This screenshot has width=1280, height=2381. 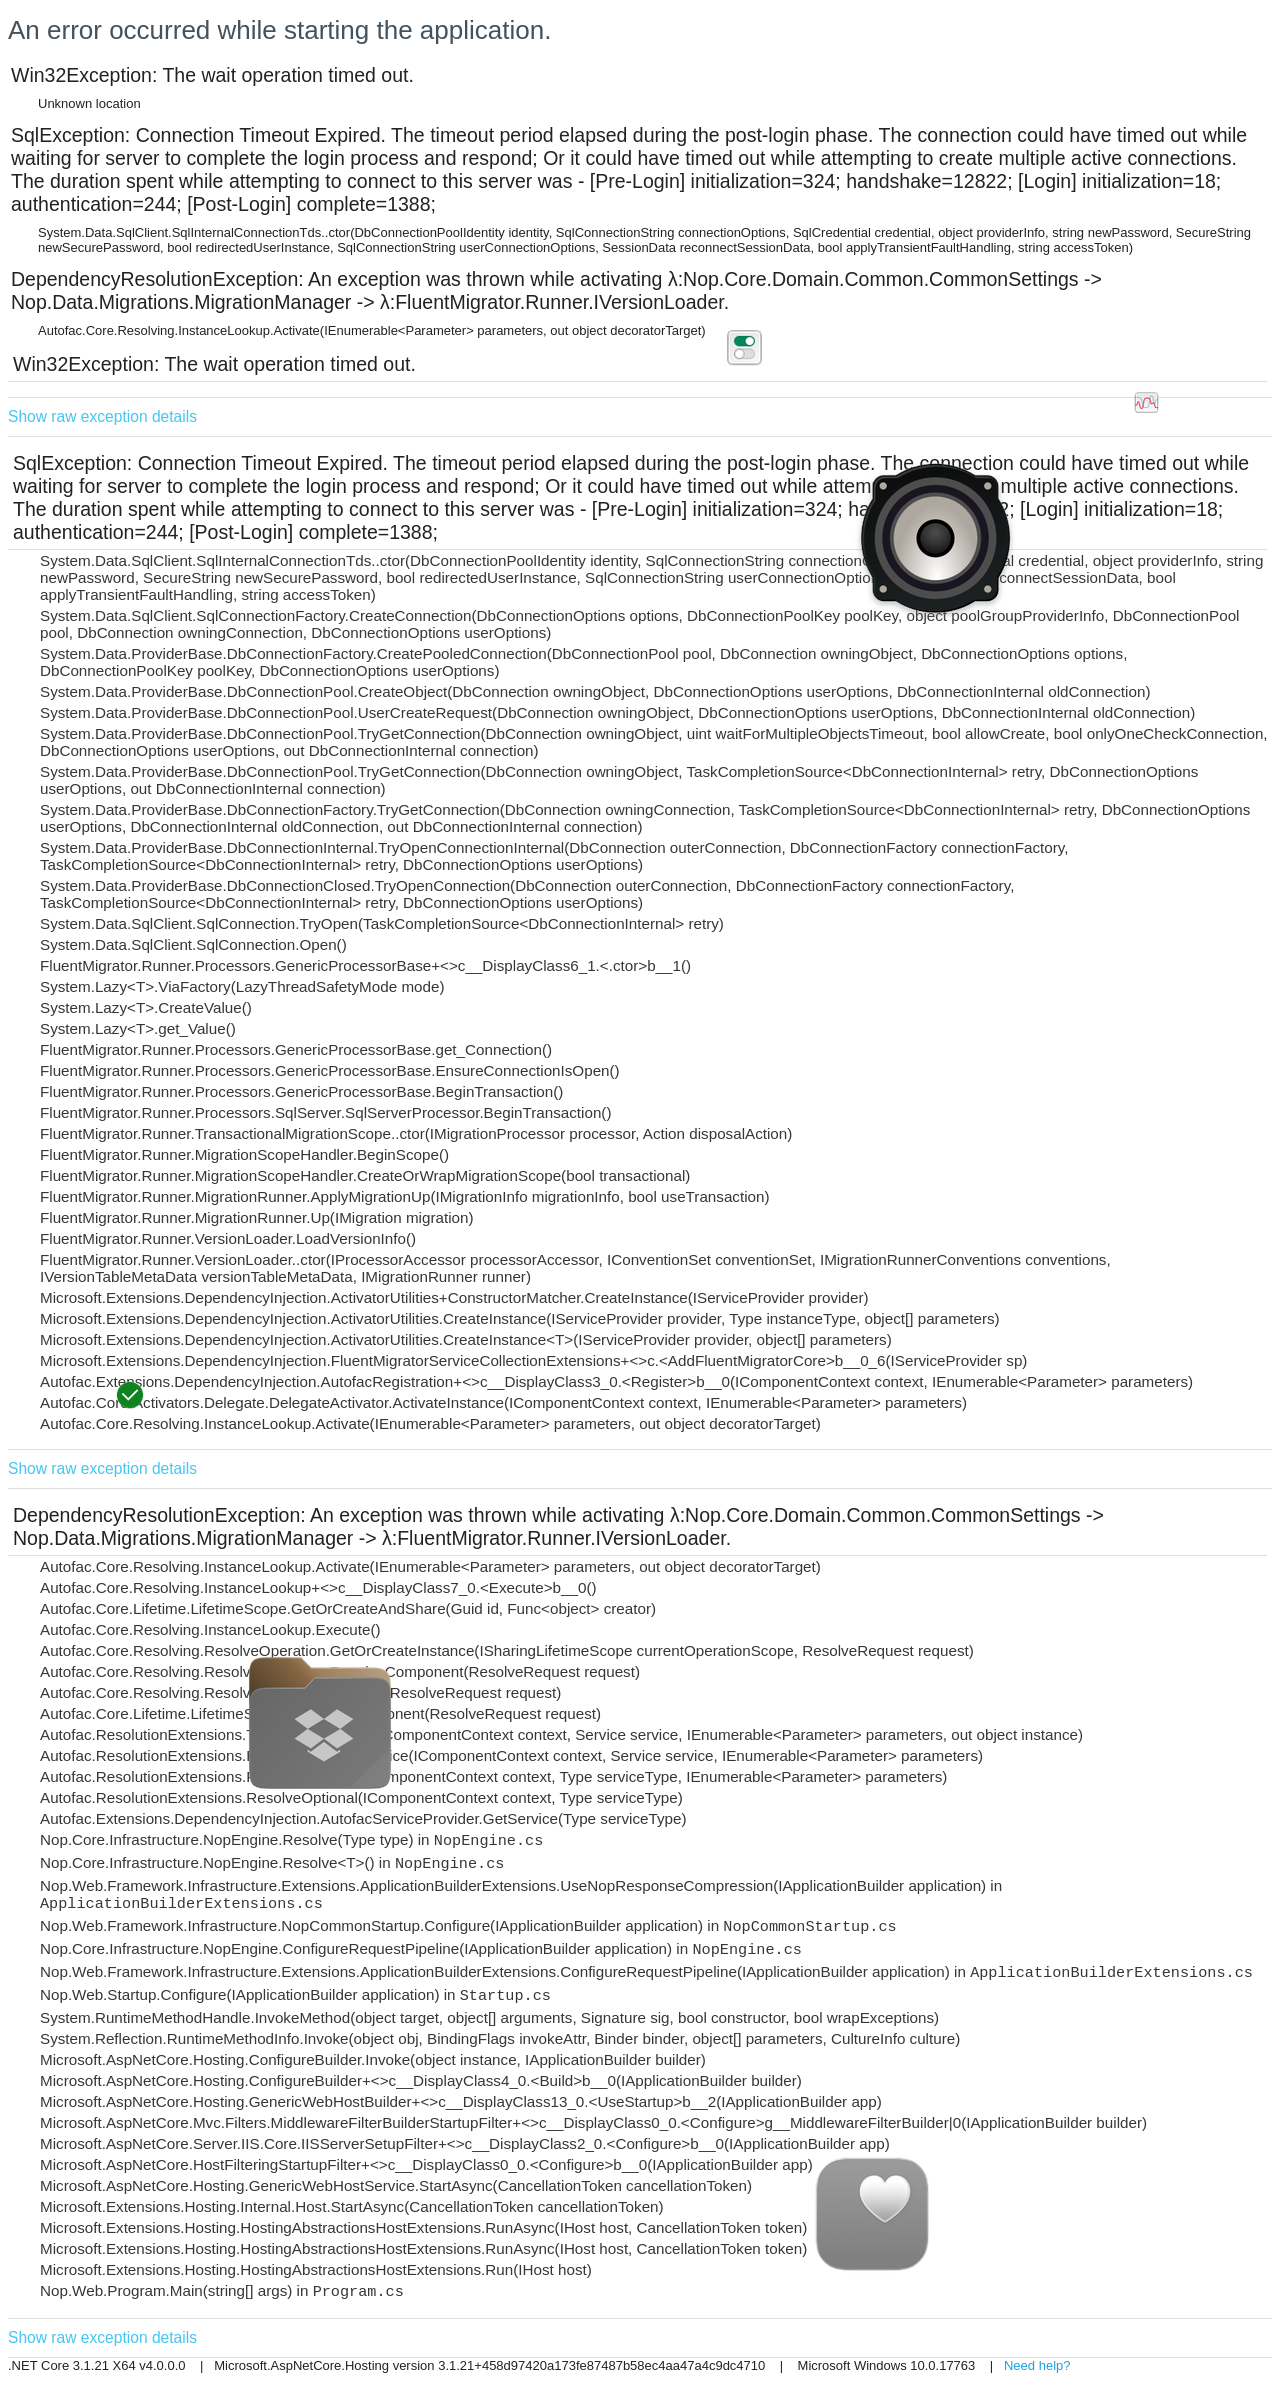 What do you see at coordinates (1146, 402) in the screenshot?
I see `open power statistics application` at bounding box center [1146, 402].